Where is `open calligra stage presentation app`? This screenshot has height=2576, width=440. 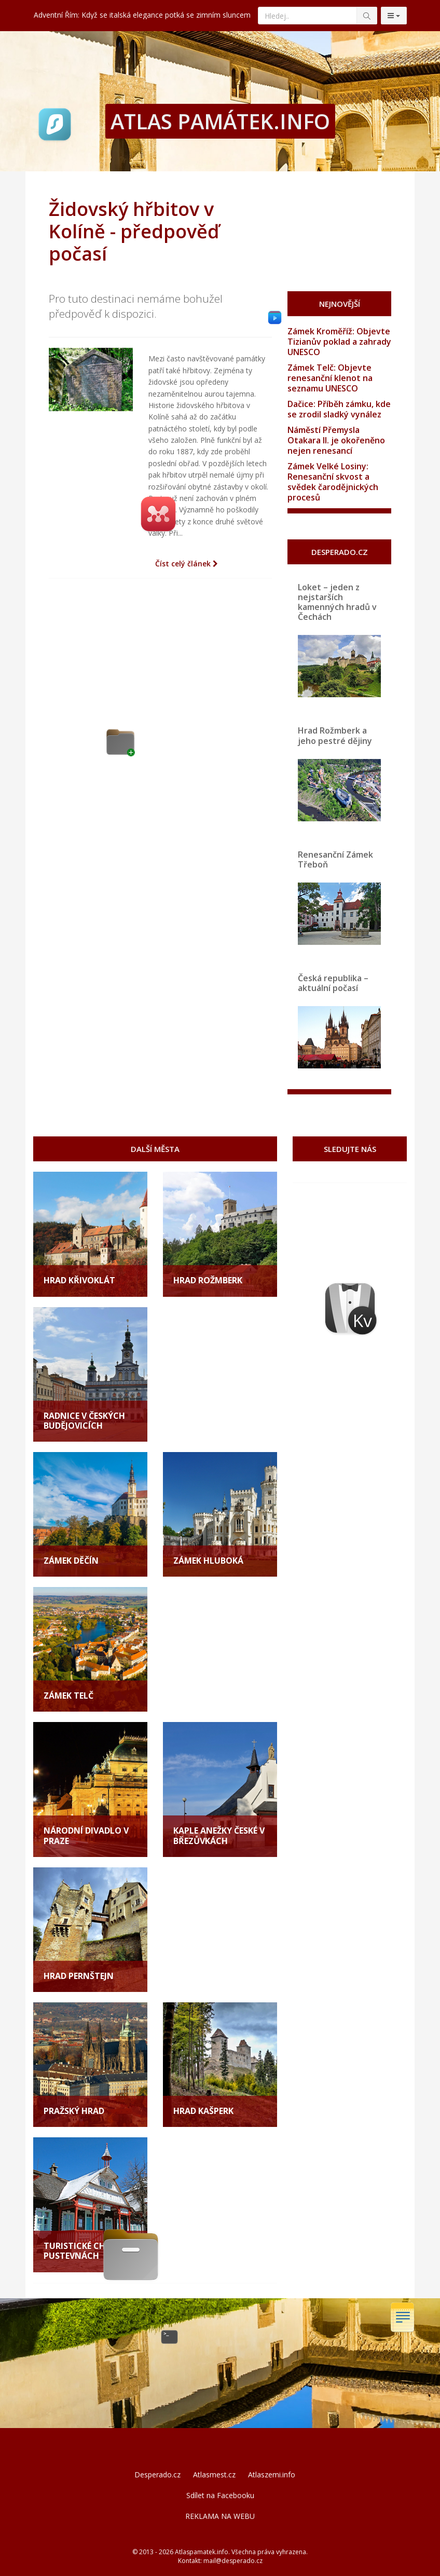 open calligra stage presentation app is located at coordinates (274, 317).